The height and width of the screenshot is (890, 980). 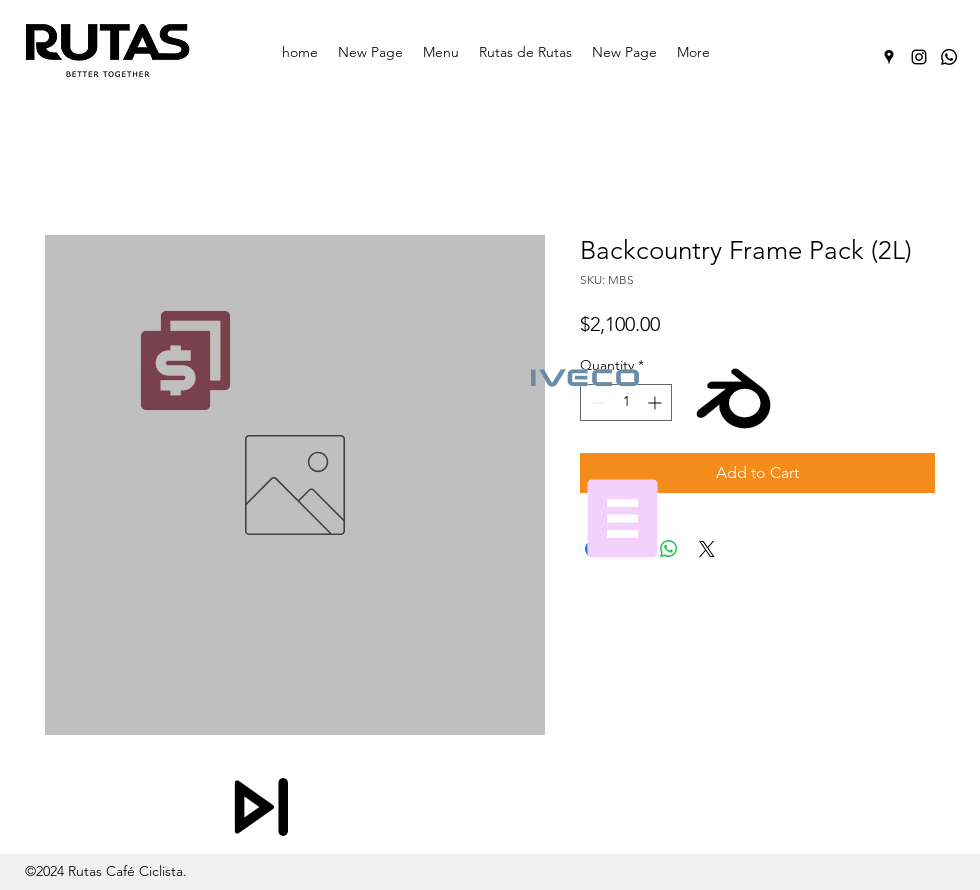 I want to click on view document list, so click(x=622, y=518).